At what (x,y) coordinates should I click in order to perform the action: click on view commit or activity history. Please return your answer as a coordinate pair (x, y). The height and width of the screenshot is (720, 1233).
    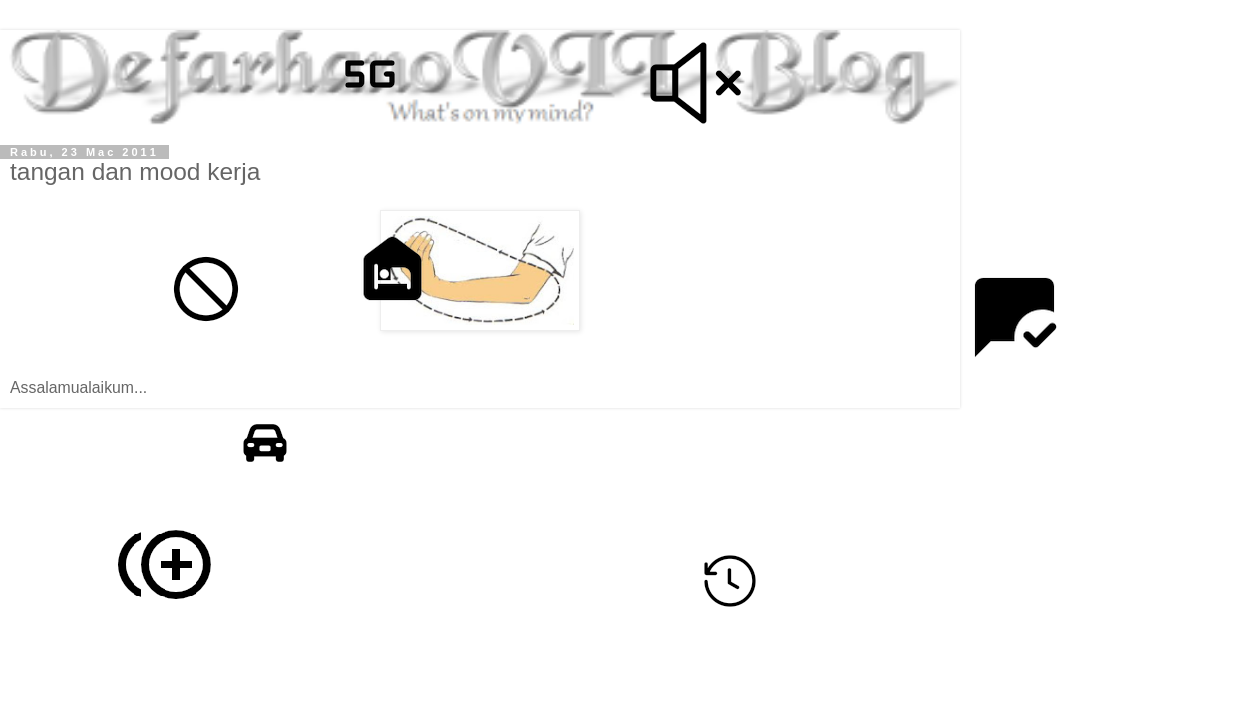
    Looking at the image, I should click on (730, 581).